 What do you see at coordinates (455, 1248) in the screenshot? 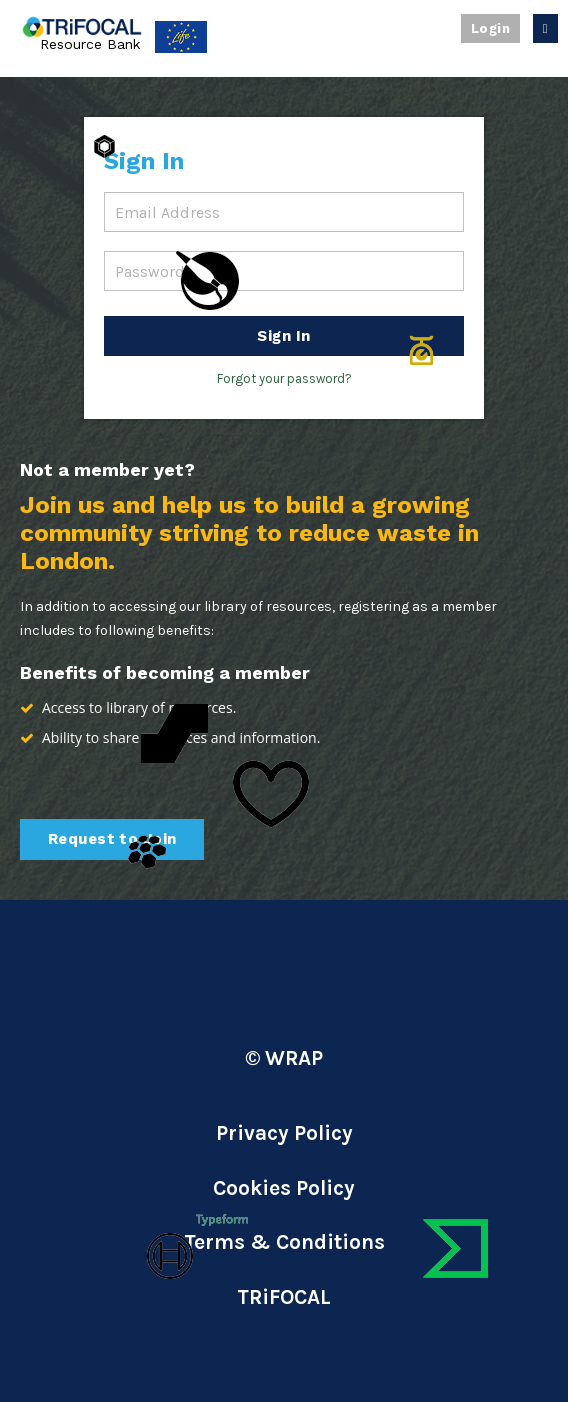
I see `open virustotal malware scanning service` at bounding box center [455, 1248].